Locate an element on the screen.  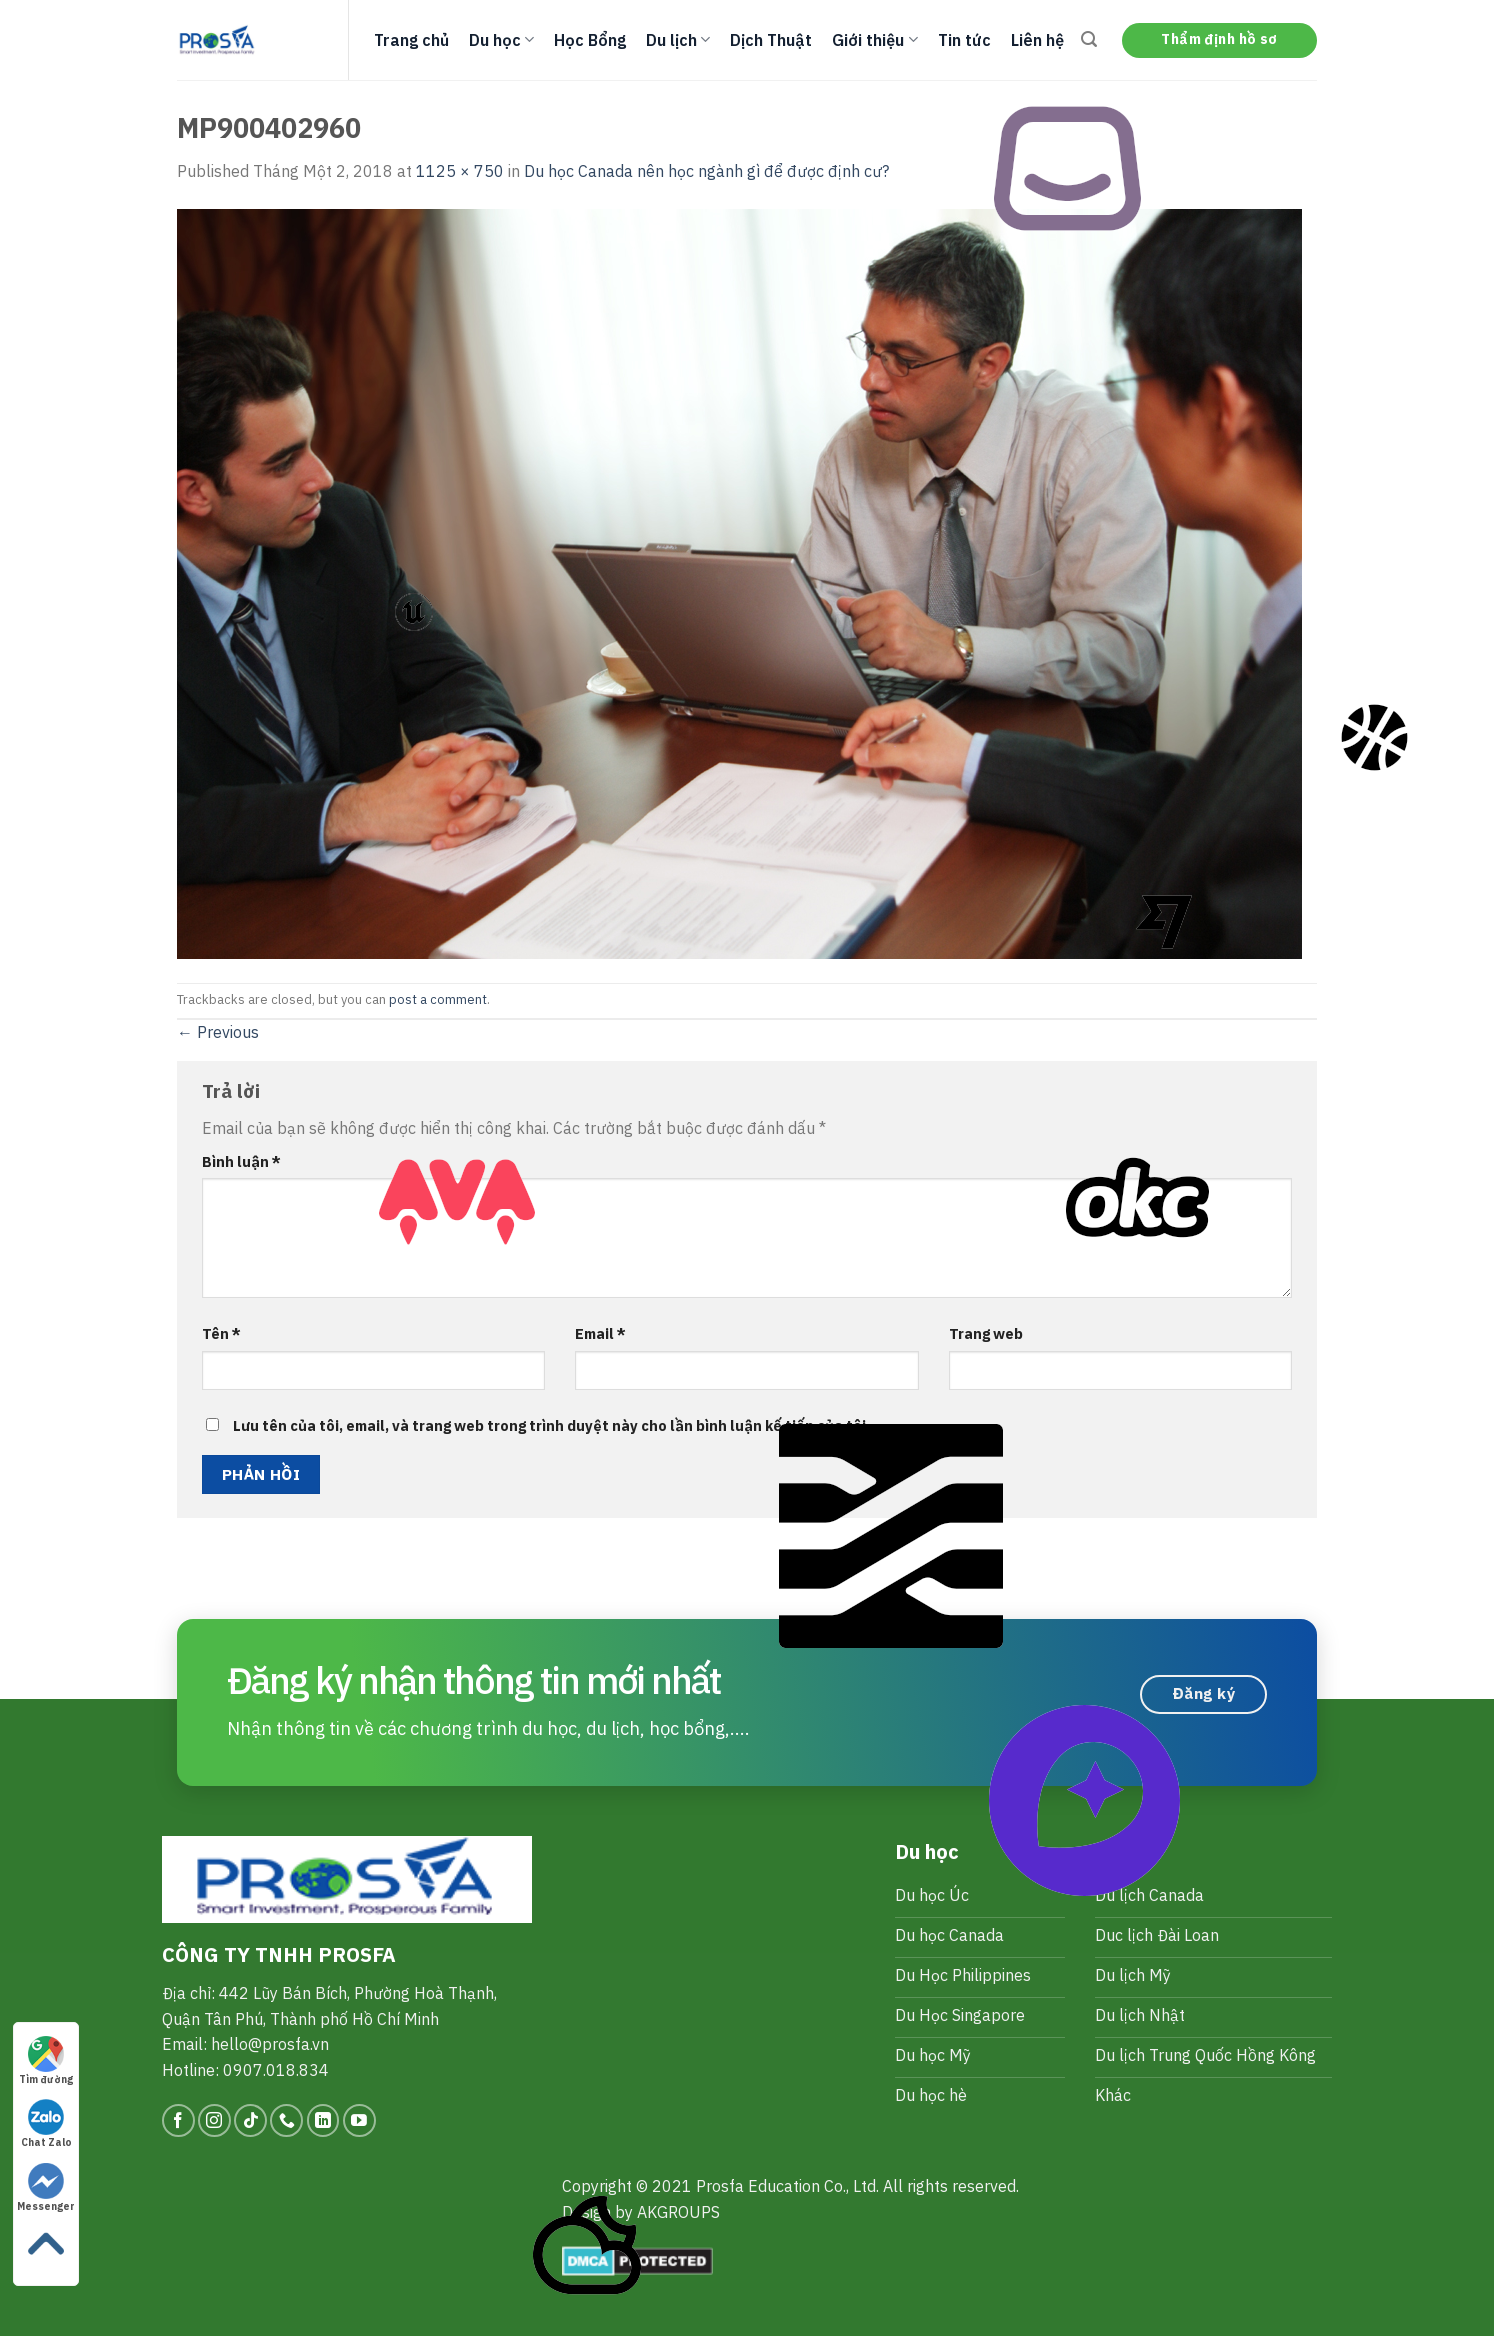
stimulus javascript framework logo is located at coordinates (891, 1536).